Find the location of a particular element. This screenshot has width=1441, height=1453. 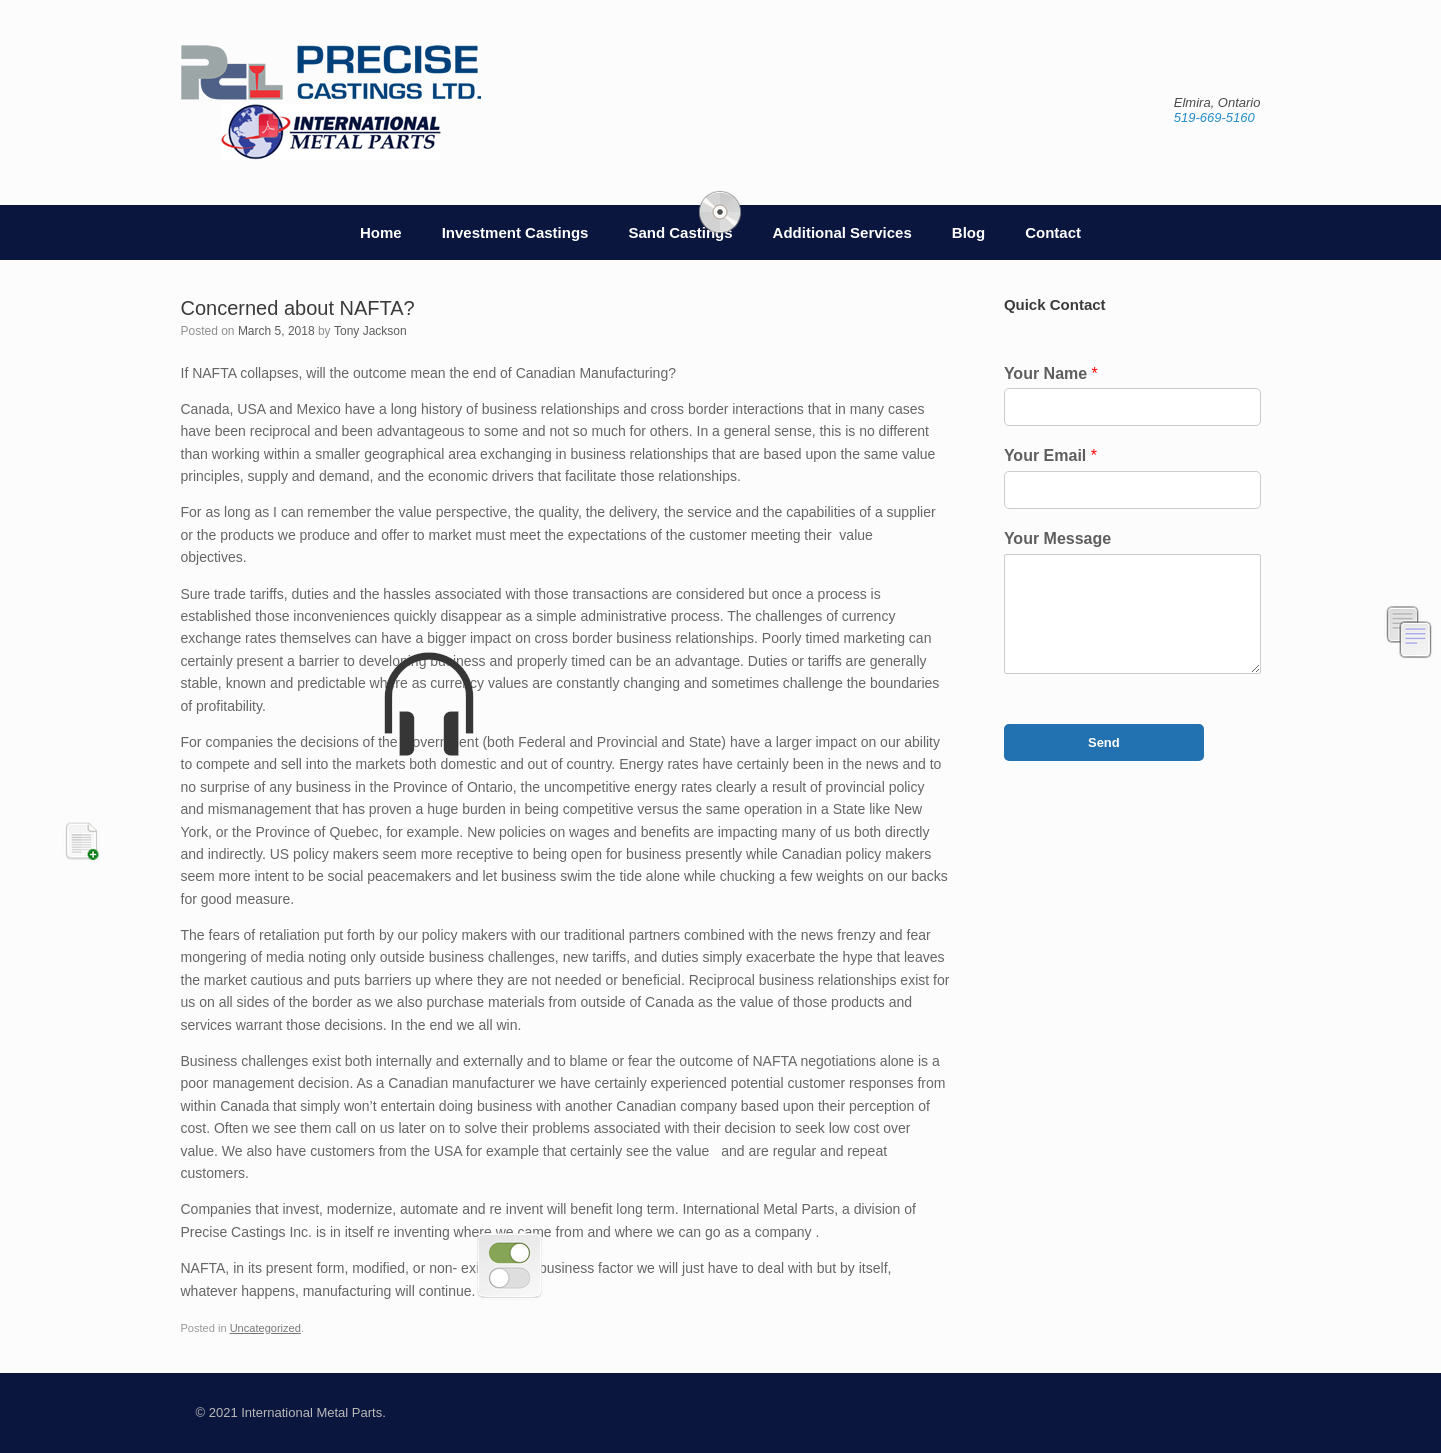

indicates a DVD-ROM drive or disc is located at coordinates (720, 212).